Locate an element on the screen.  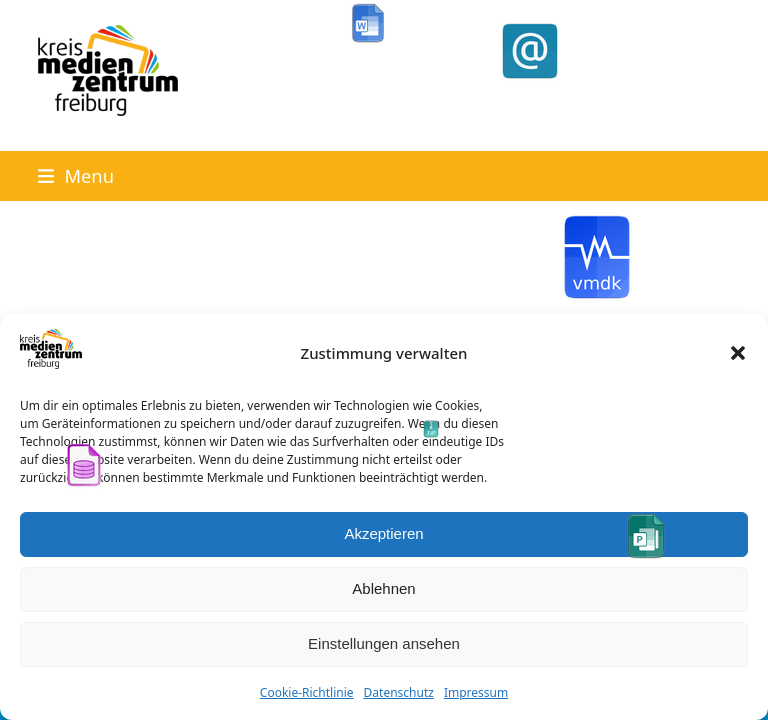
microsoft publisher document file is located at coordinates (646, 536).